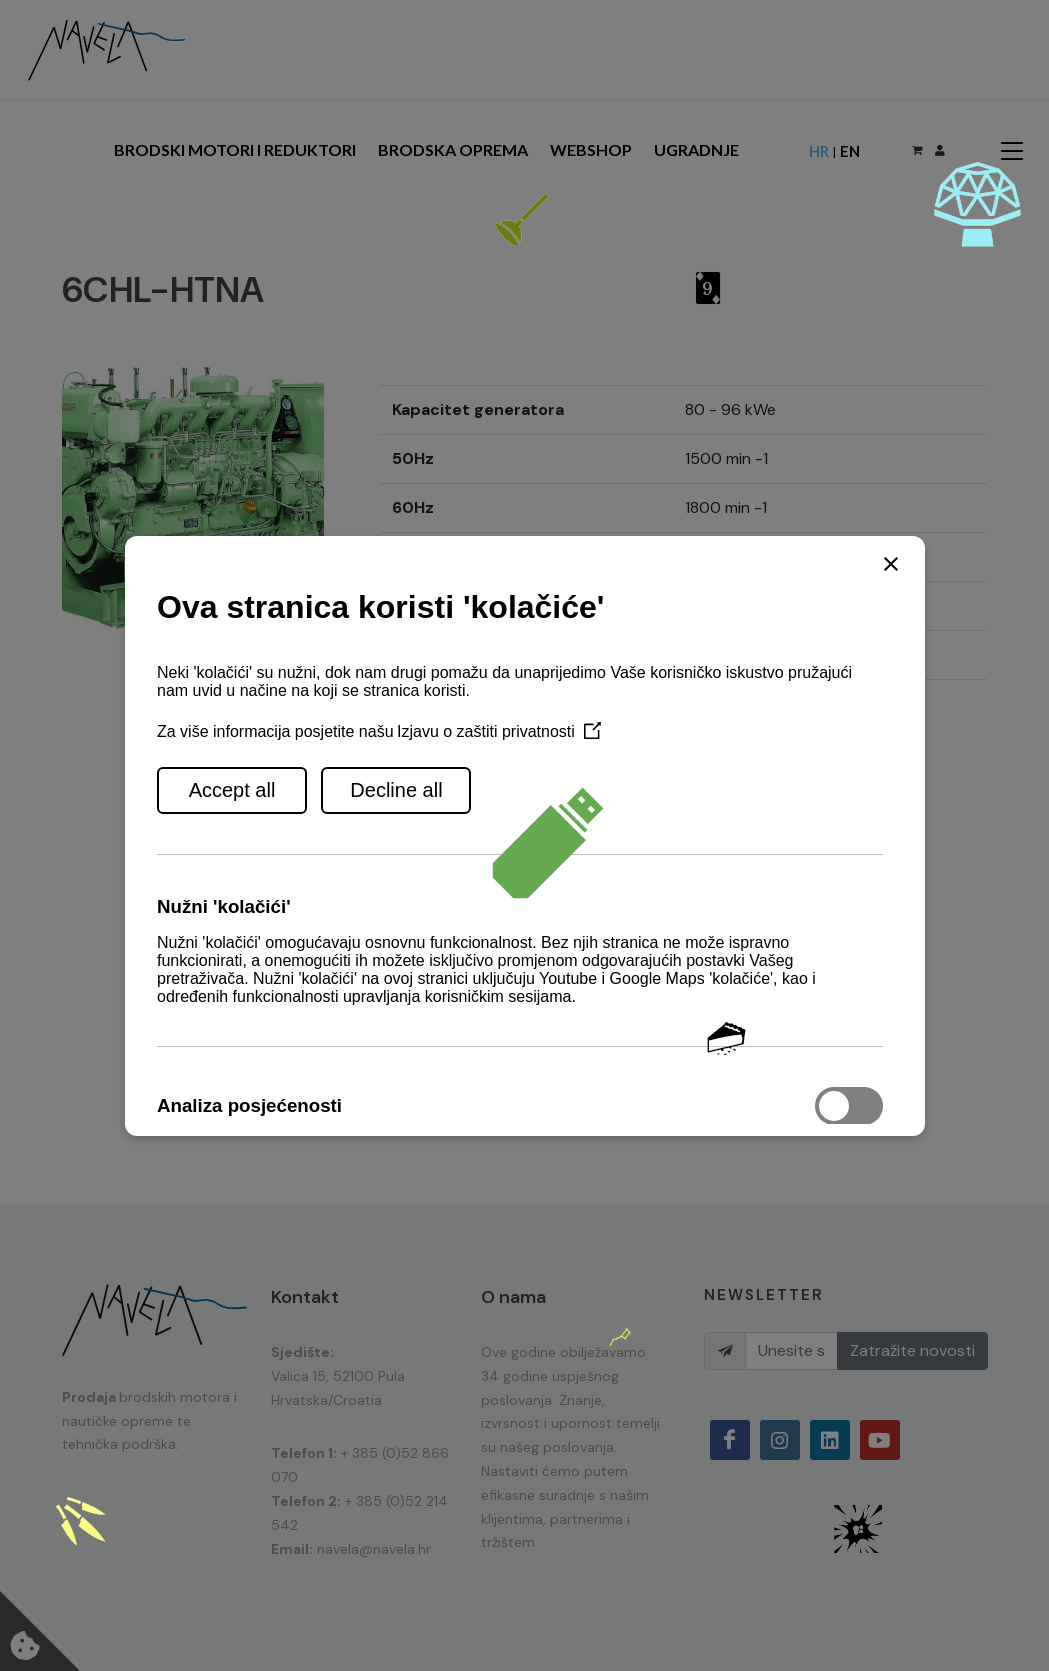  I want to click on build or place a habitat dome structure, so click(977, 203).